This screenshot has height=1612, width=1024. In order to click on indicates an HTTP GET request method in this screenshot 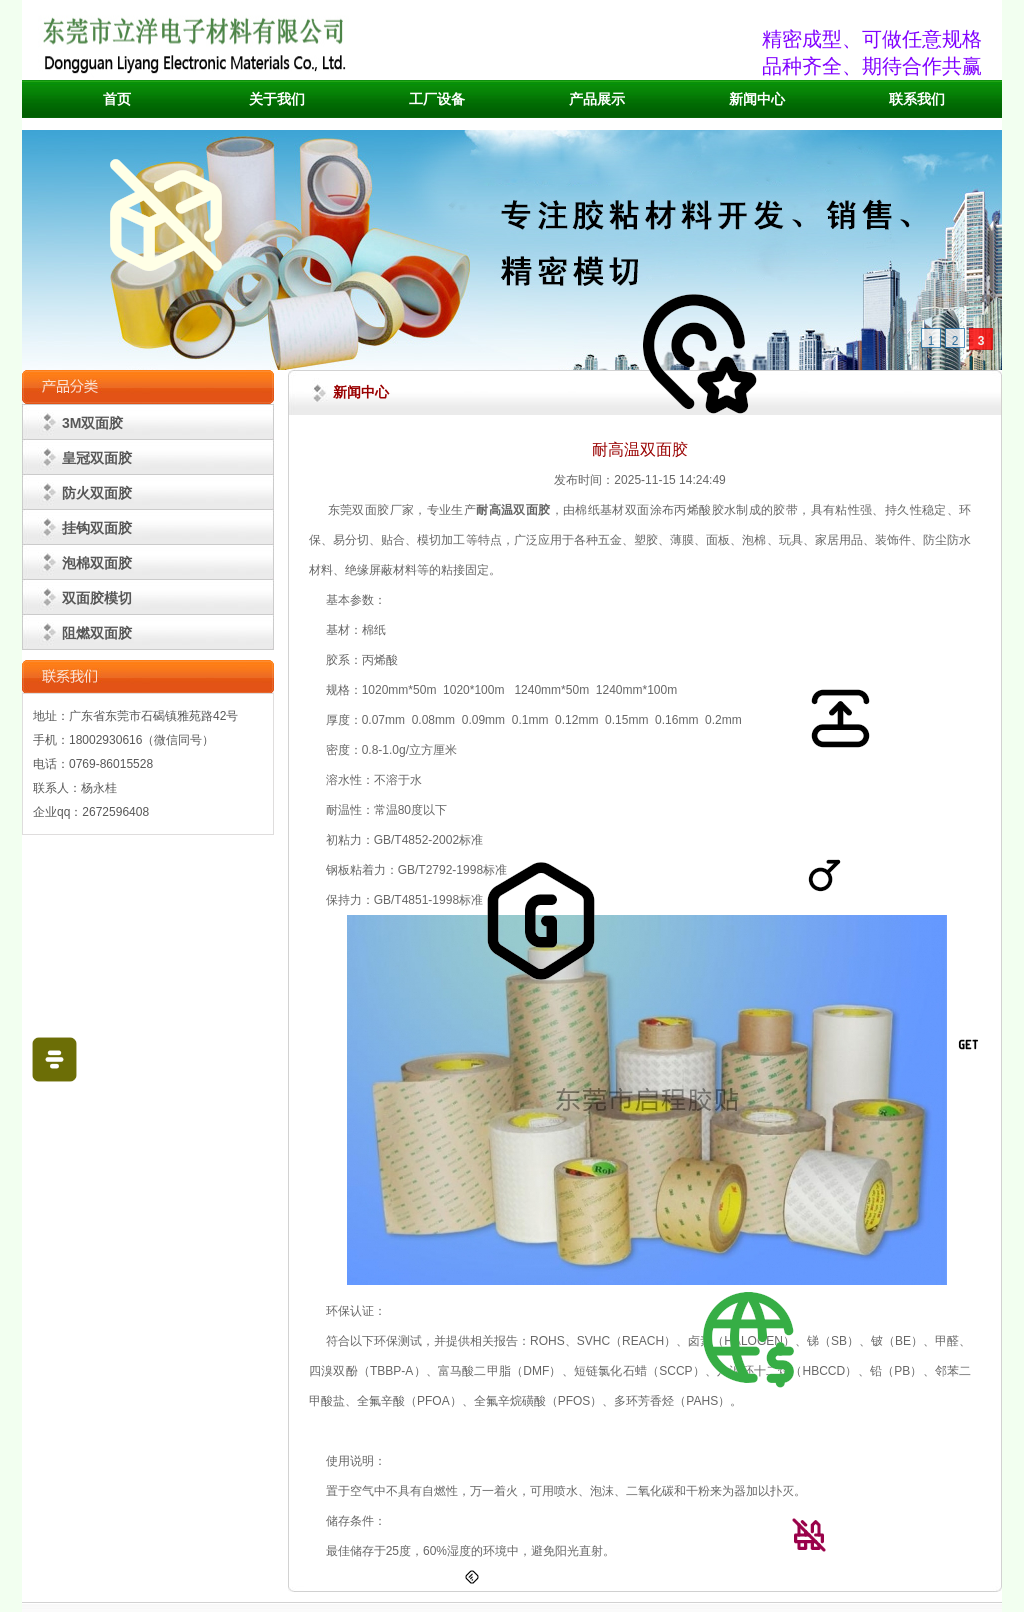, I will do `click(968, 1044)`.